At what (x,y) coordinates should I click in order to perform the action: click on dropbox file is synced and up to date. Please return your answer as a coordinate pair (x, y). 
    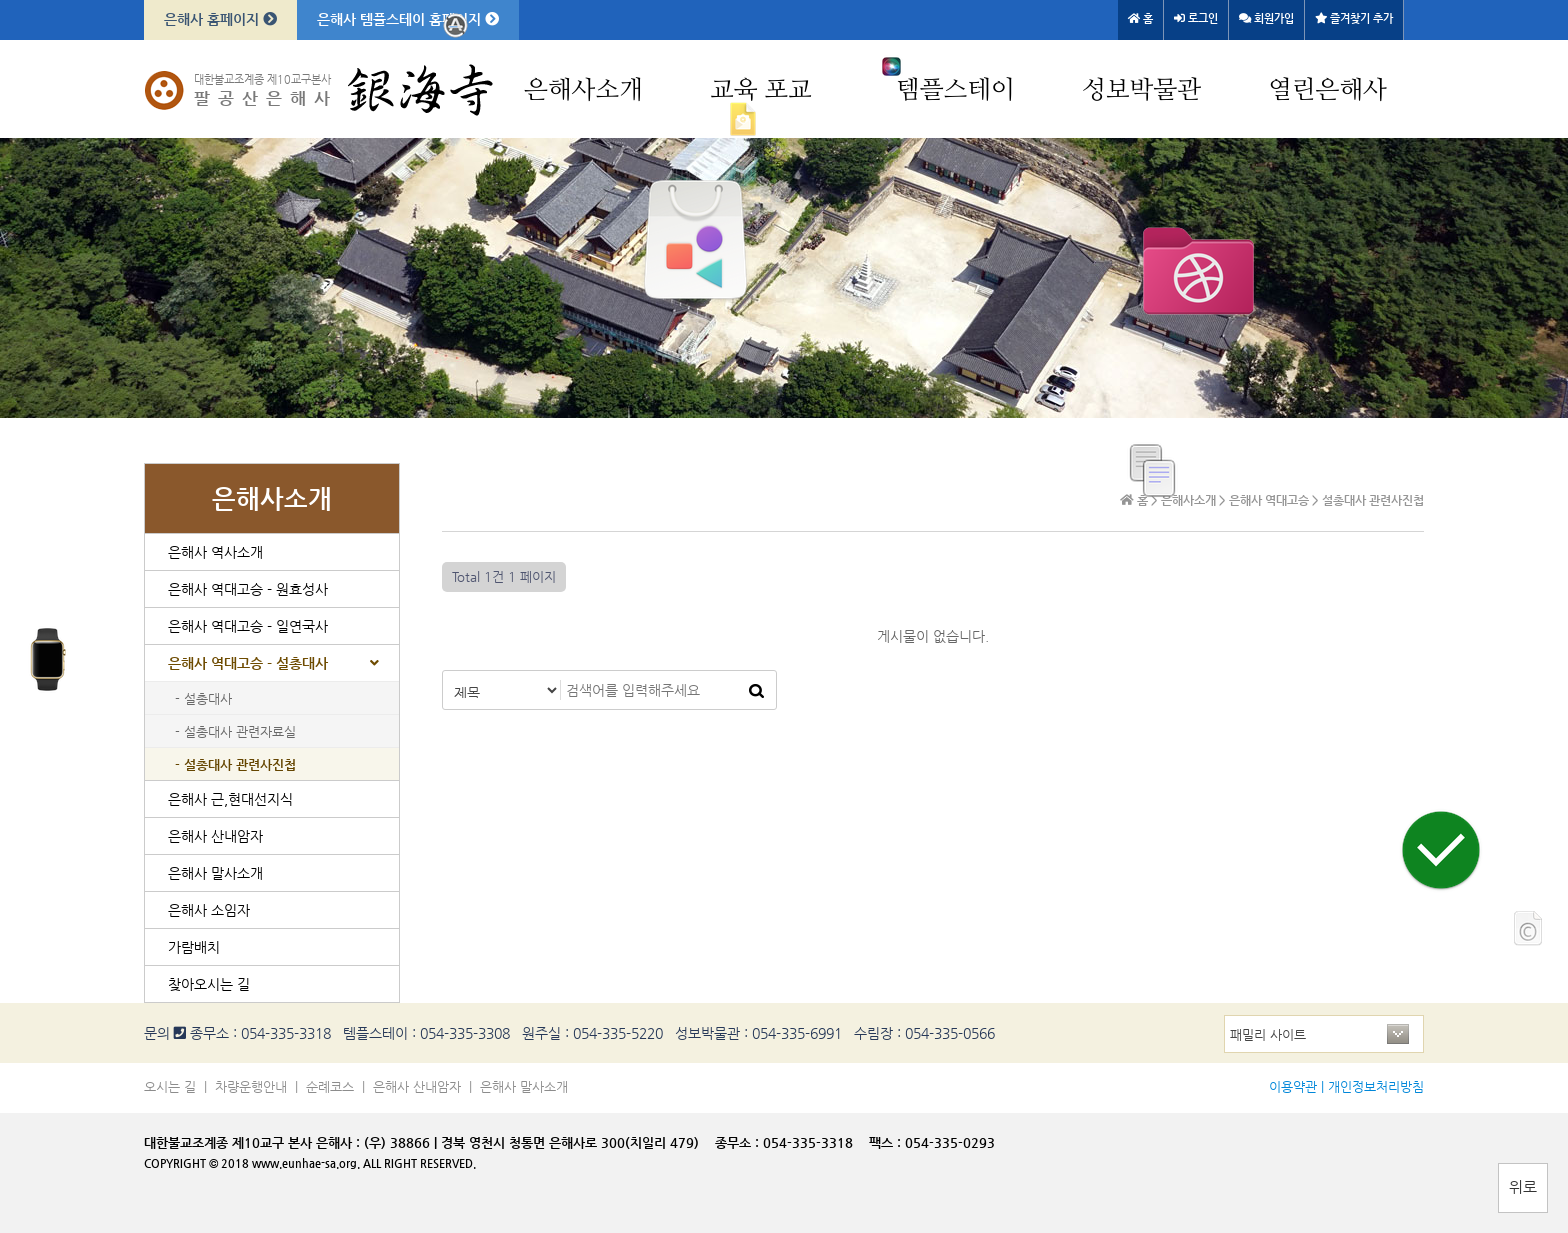
    Looking at the image, I should click on (1441, 850).